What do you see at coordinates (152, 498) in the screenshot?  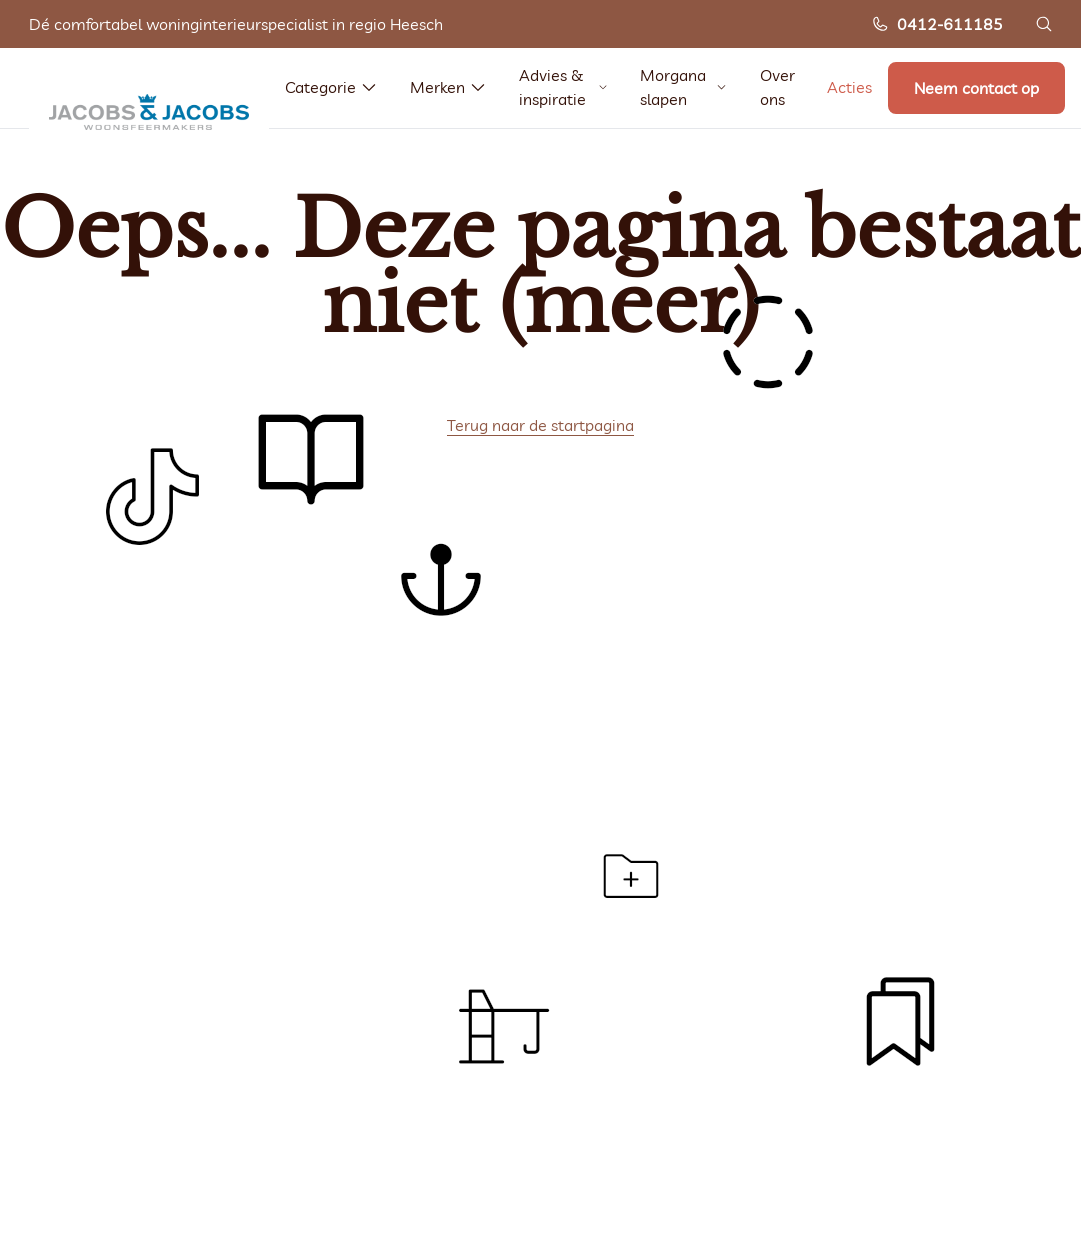 I see `open the TikTok app` at bounding box center [152, 498].